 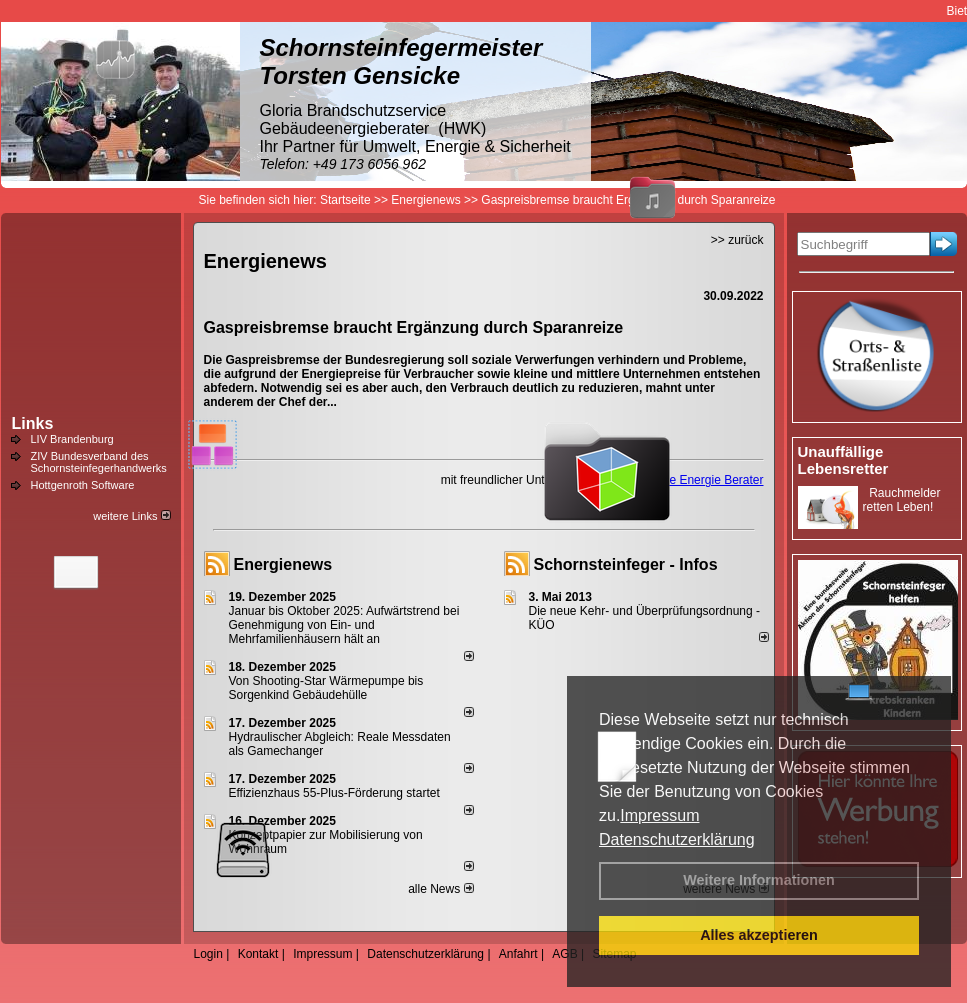 What do you see at coordinates (115, 59) in the screenshot?
I see `open the stocks app` at bounding box center [115, 59].